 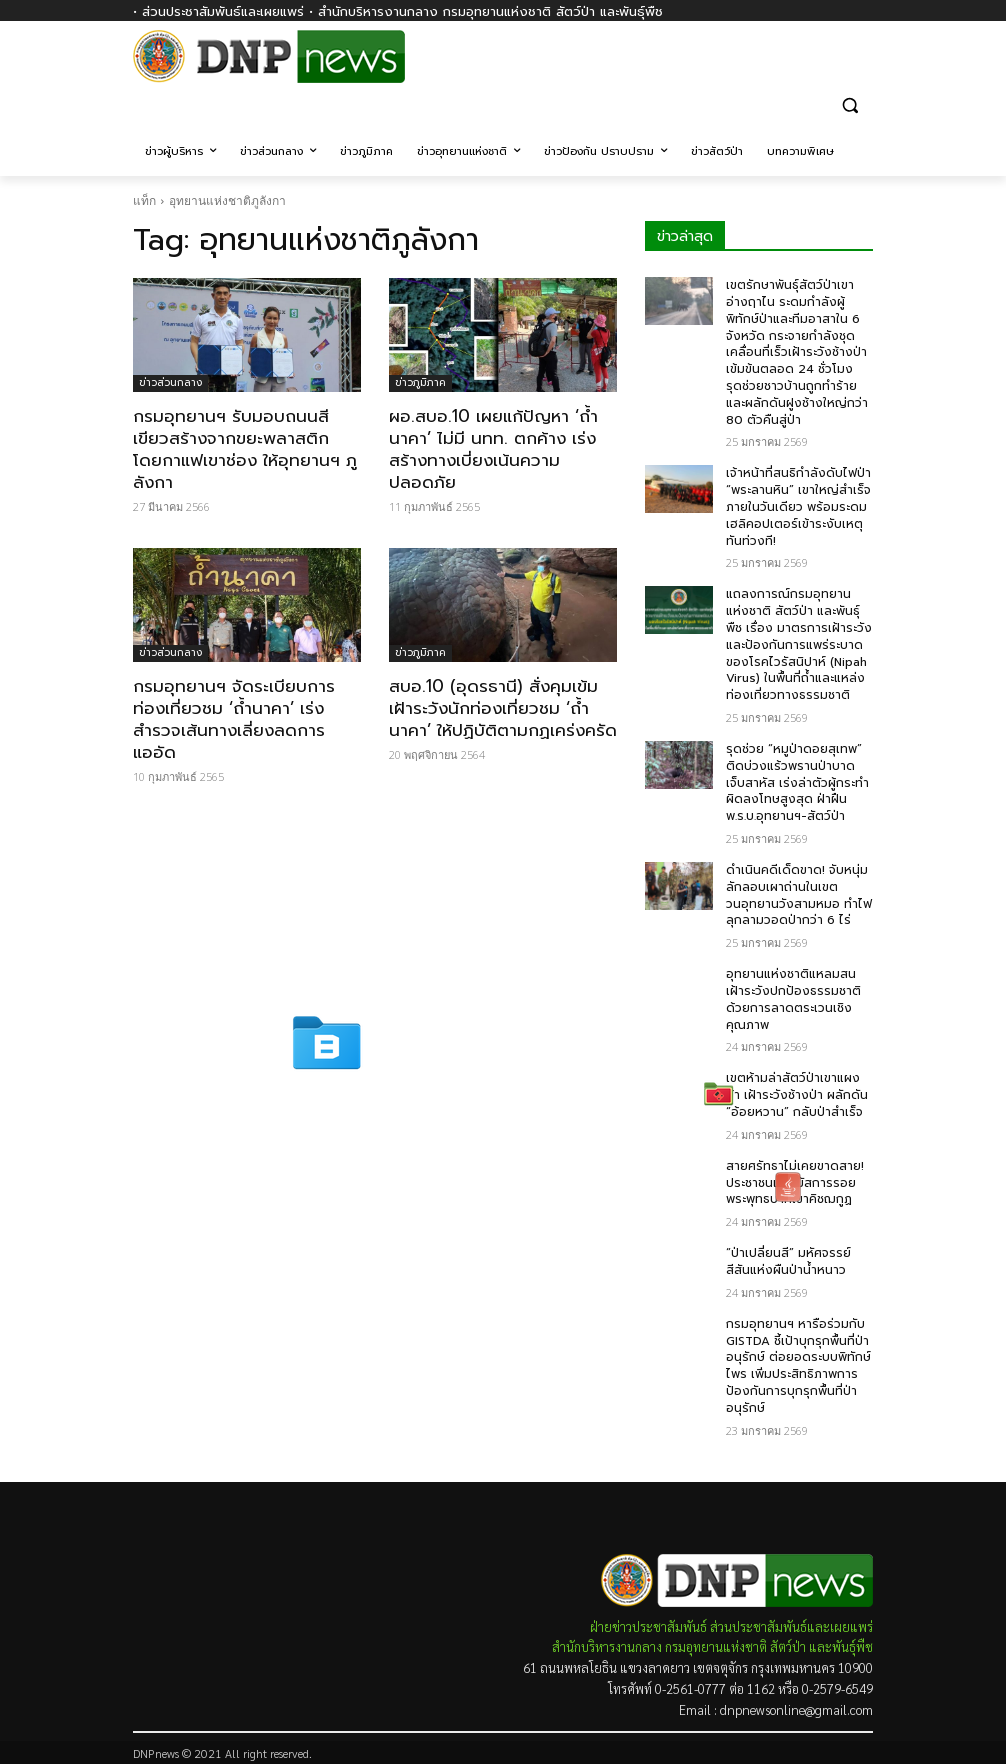 What do you see at coordinates (788, 1187) in the screenshot?
I see `indicates a java source code file` at bounding box center [788, 1187].